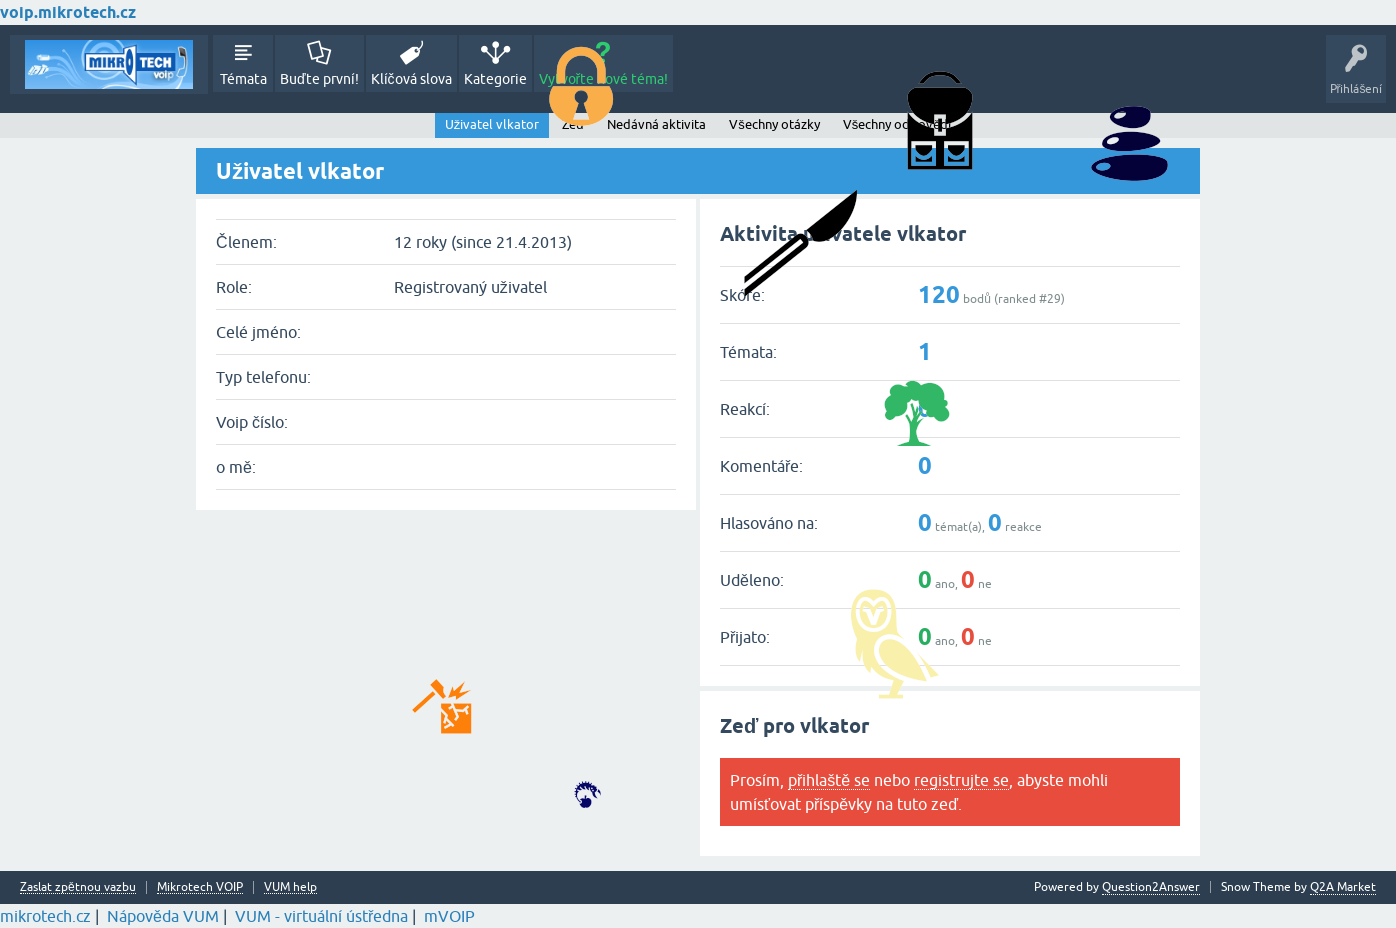  What do you see at coordinates (441, 703) in the screenshot?
I see `break or destroy an item` at bounding box center [441, 703].